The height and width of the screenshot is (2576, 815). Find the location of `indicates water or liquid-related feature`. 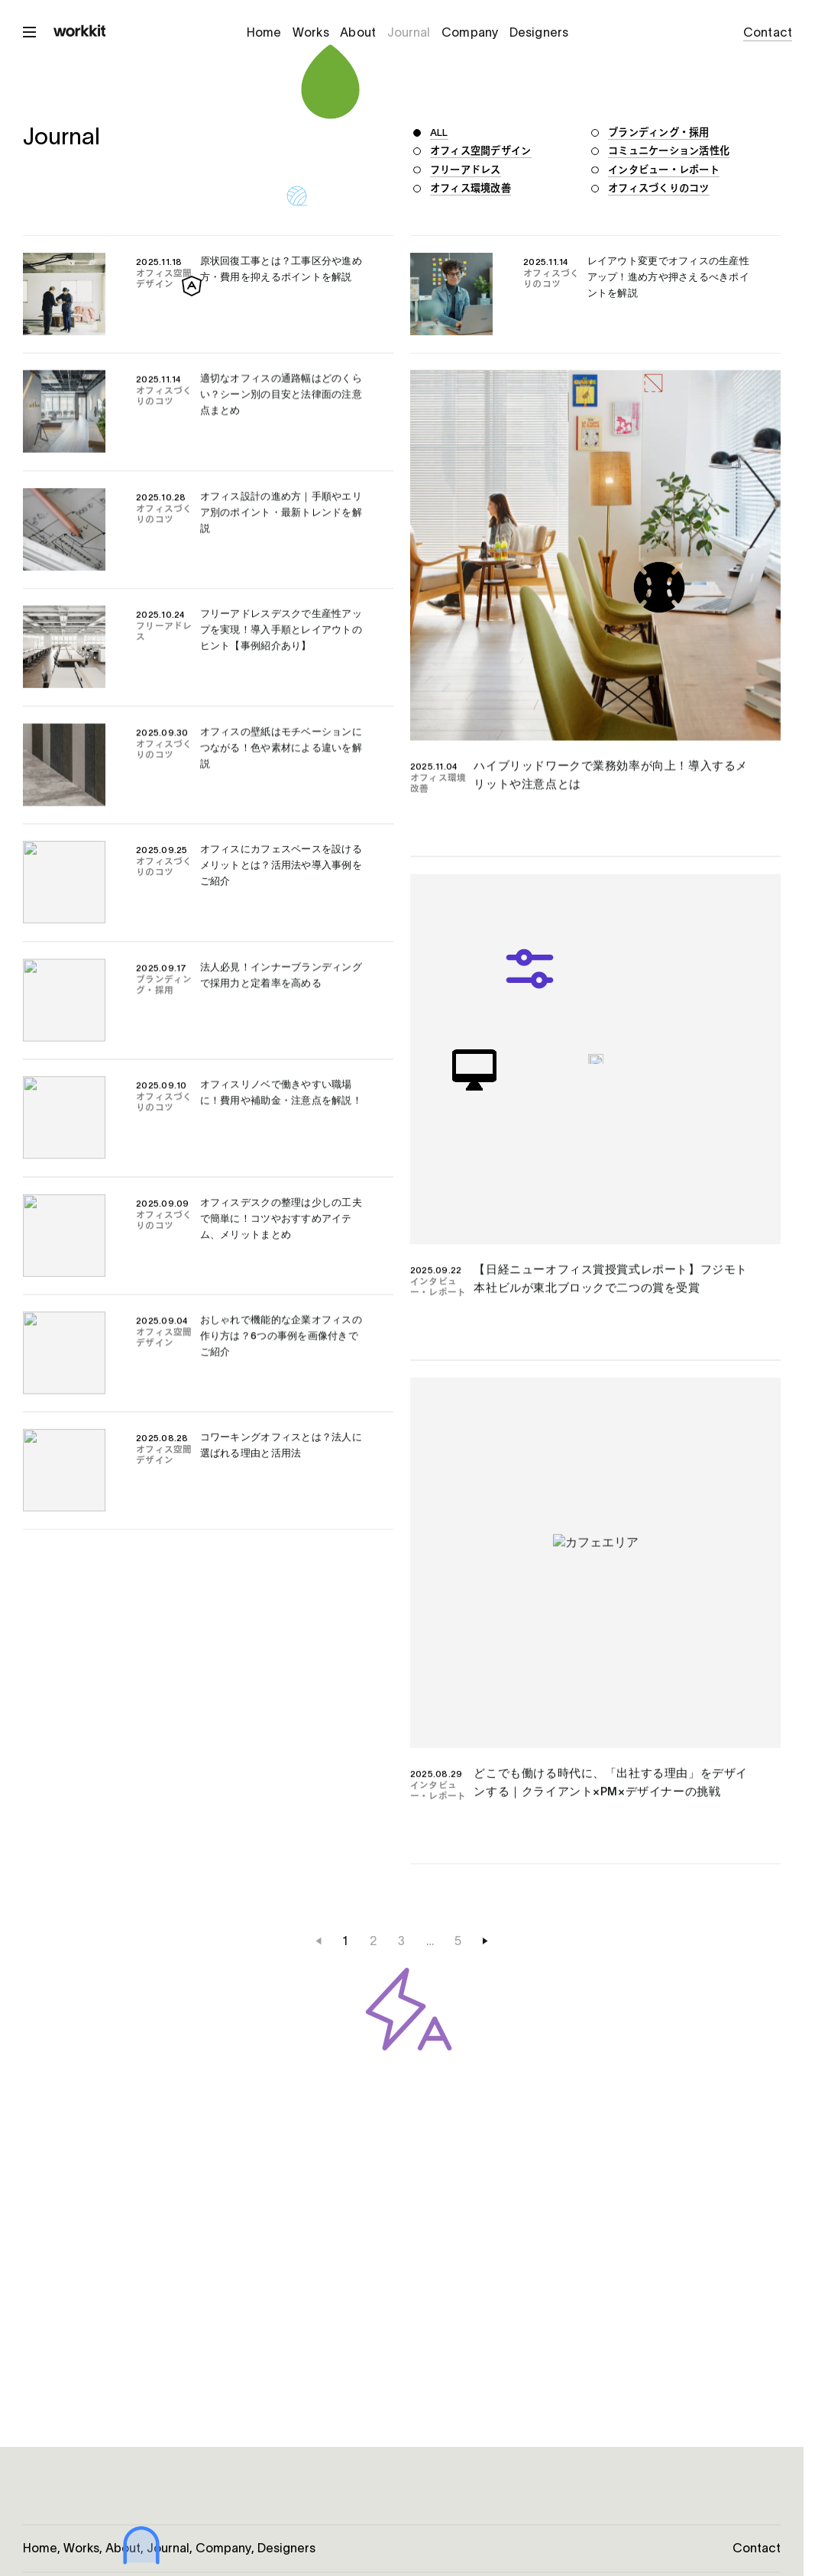

indicates water or liquid-related feature is located at coordinates (330, 84).